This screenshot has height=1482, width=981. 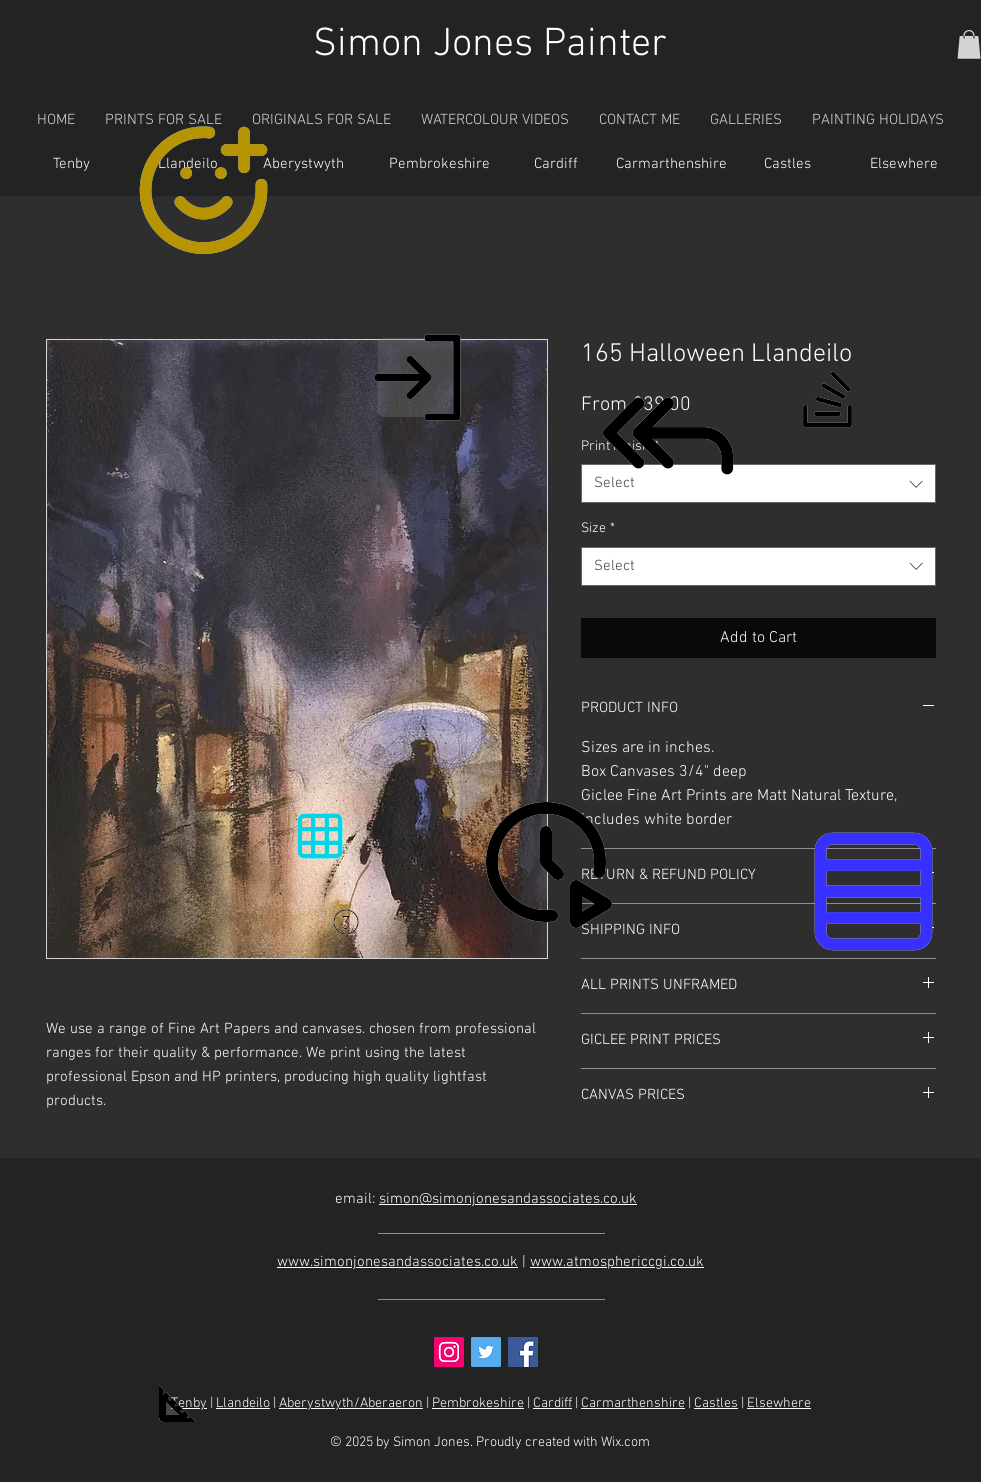 I want to click on switch to list view, so click(x=873, y=891).